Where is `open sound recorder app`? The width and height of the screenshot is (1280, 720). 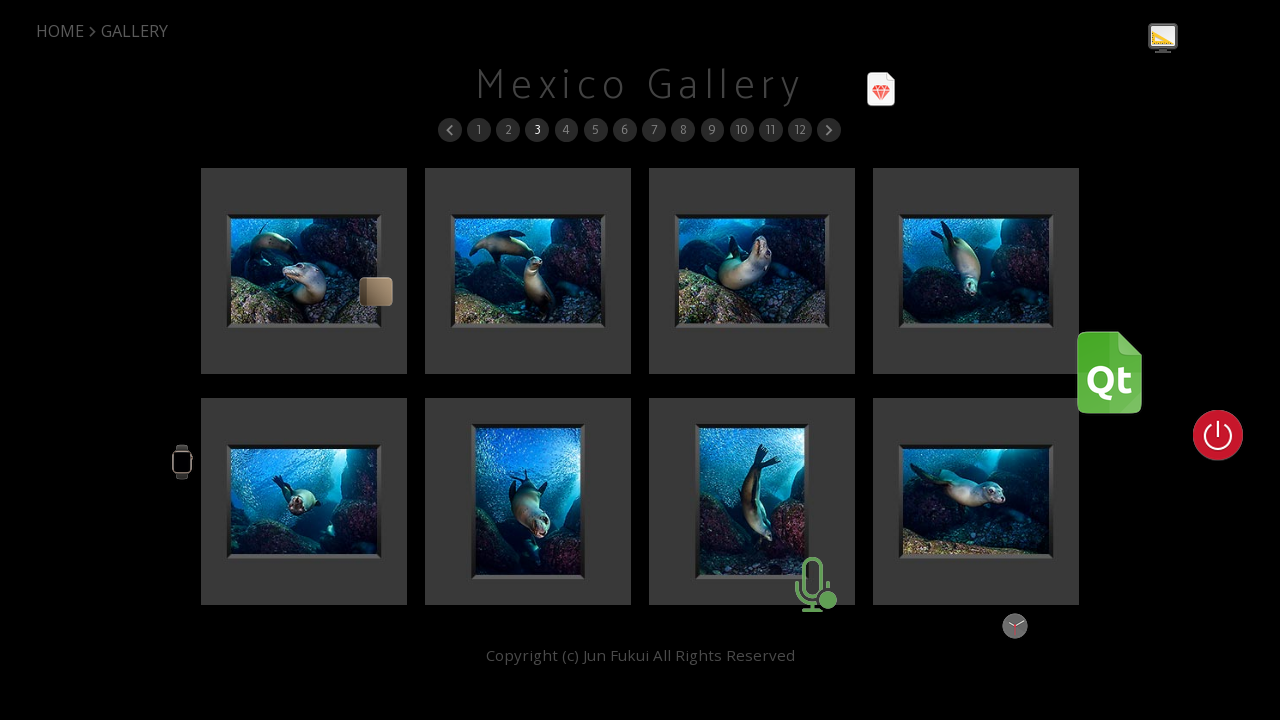
open sound recorder app is located at coordinates (812, 584).